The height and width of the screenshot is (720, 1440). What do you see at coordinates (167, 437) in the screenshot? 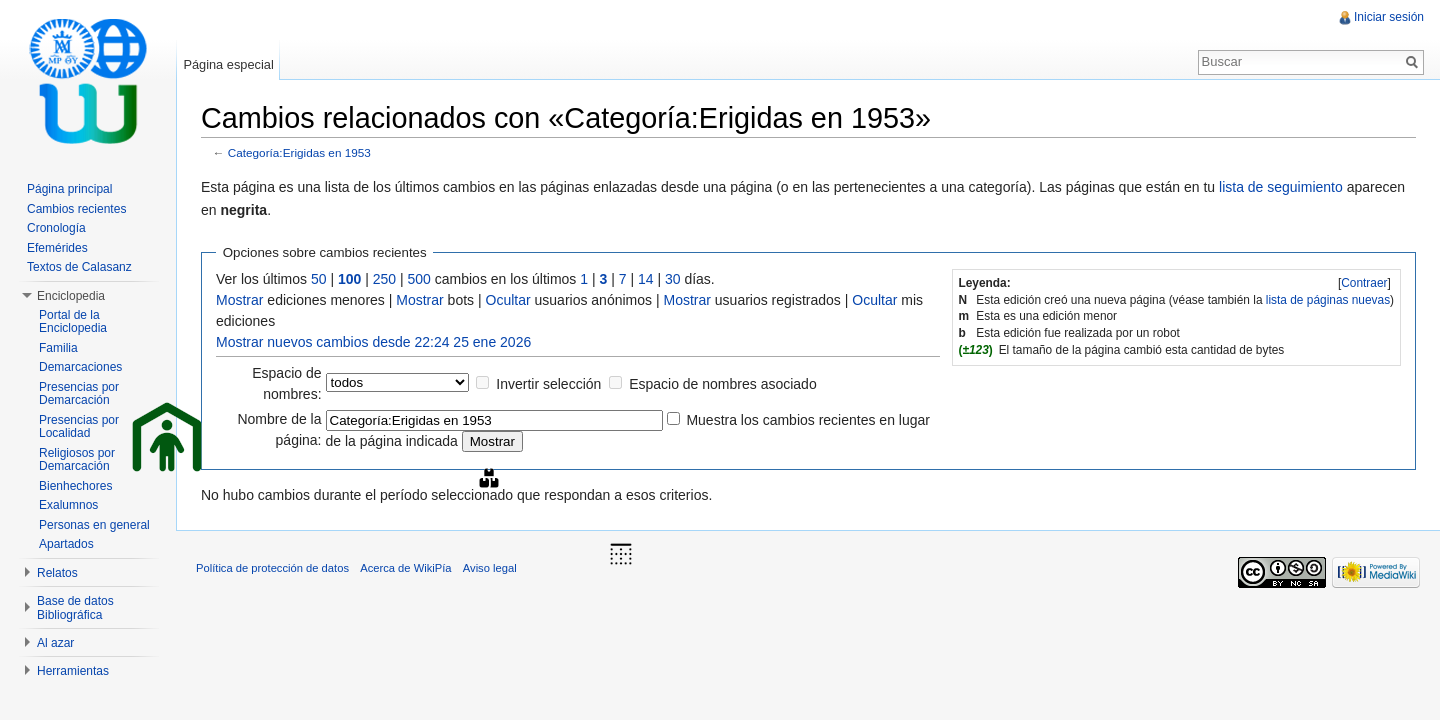
I see `find shelter or emergency housing` at bounding box center [167, 437].